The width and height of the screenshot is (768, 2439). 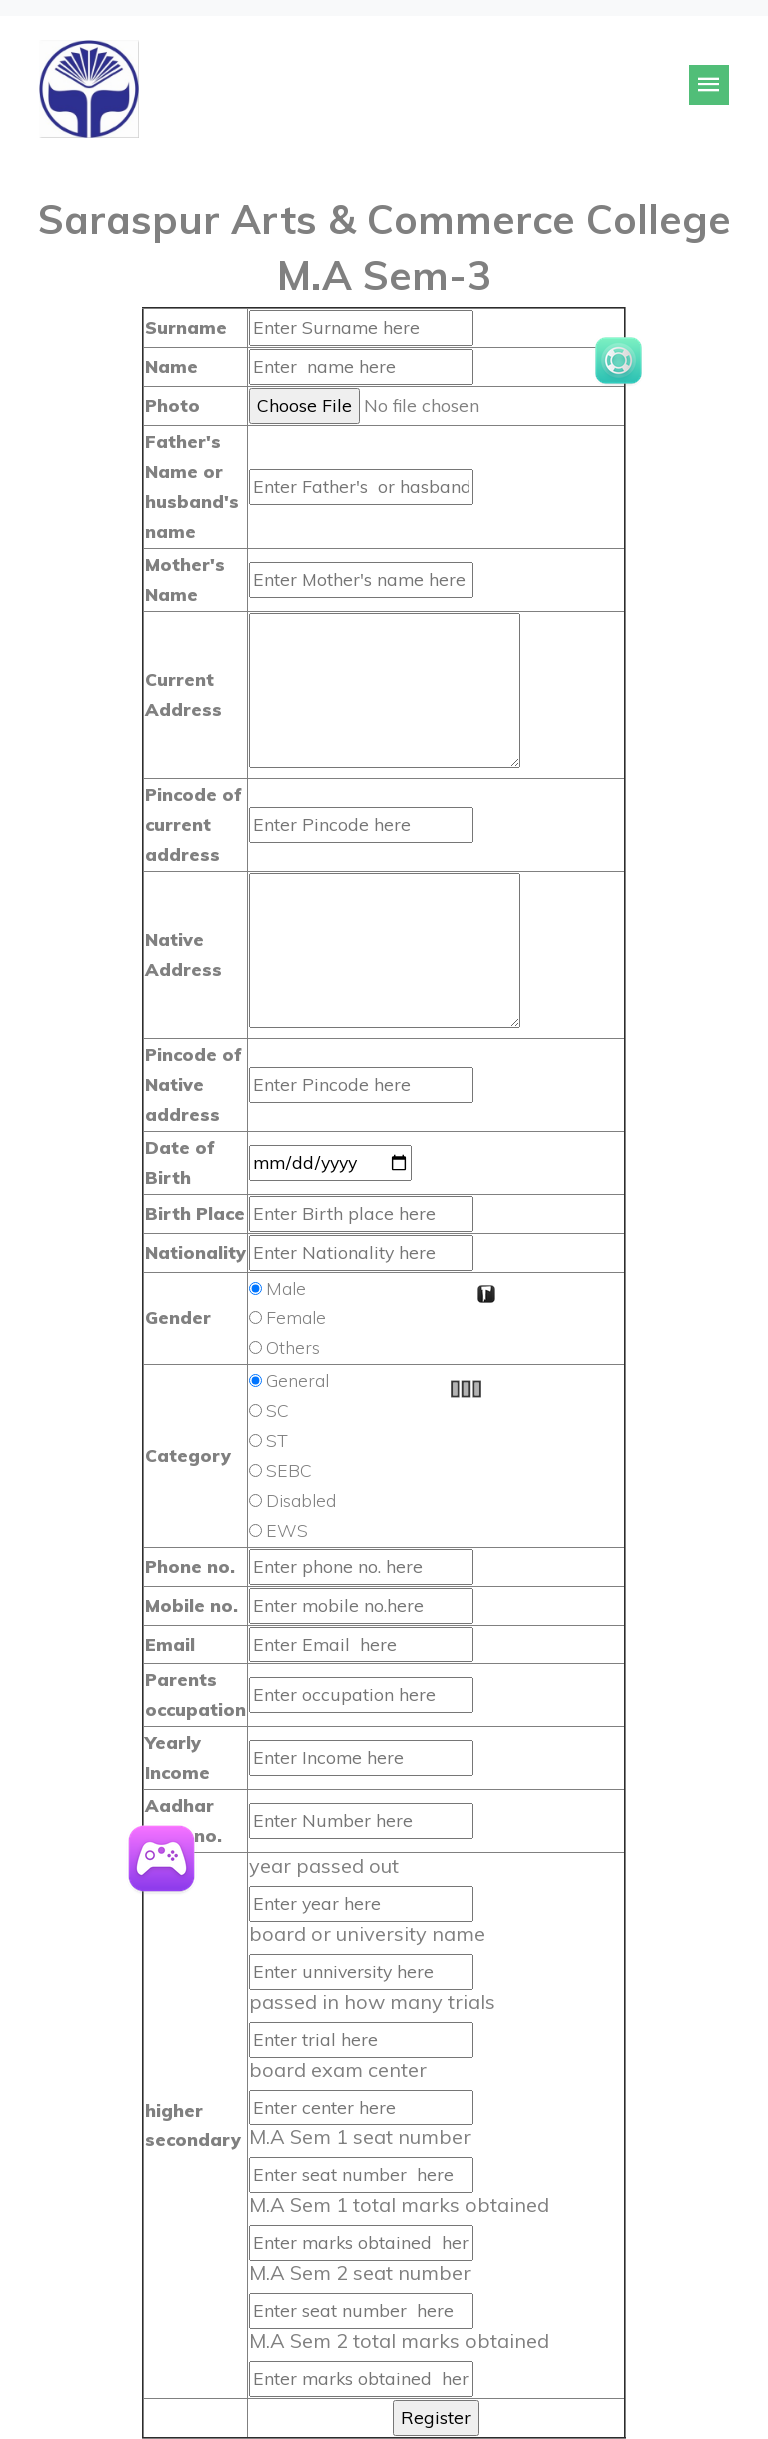 I want to click on open gnome arcade gaming app, so click(x=161, y=1858).